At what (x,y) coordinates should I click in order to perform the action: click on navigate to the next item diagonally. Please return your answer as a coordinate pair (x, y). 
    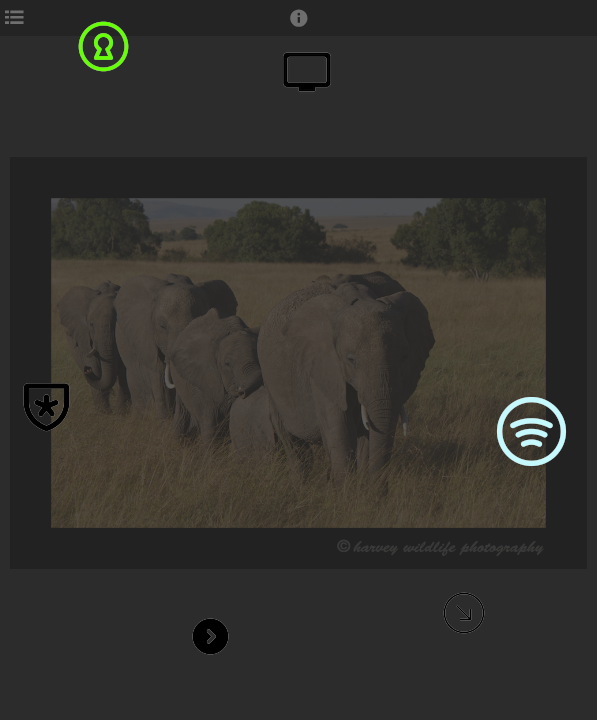
    Looking at the image, I should click on (464, 613).